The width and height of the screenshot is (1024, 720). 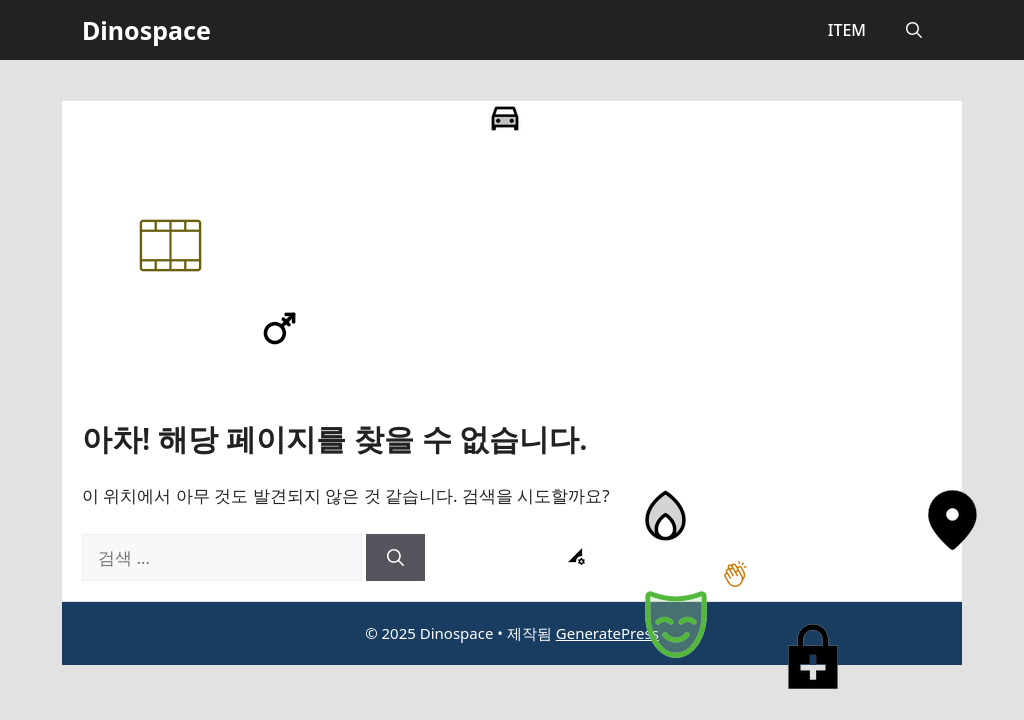 What do you see at coordinates (505, 117) in the screenshot?
I see `get driving directions` at bounding box center [505, 117].